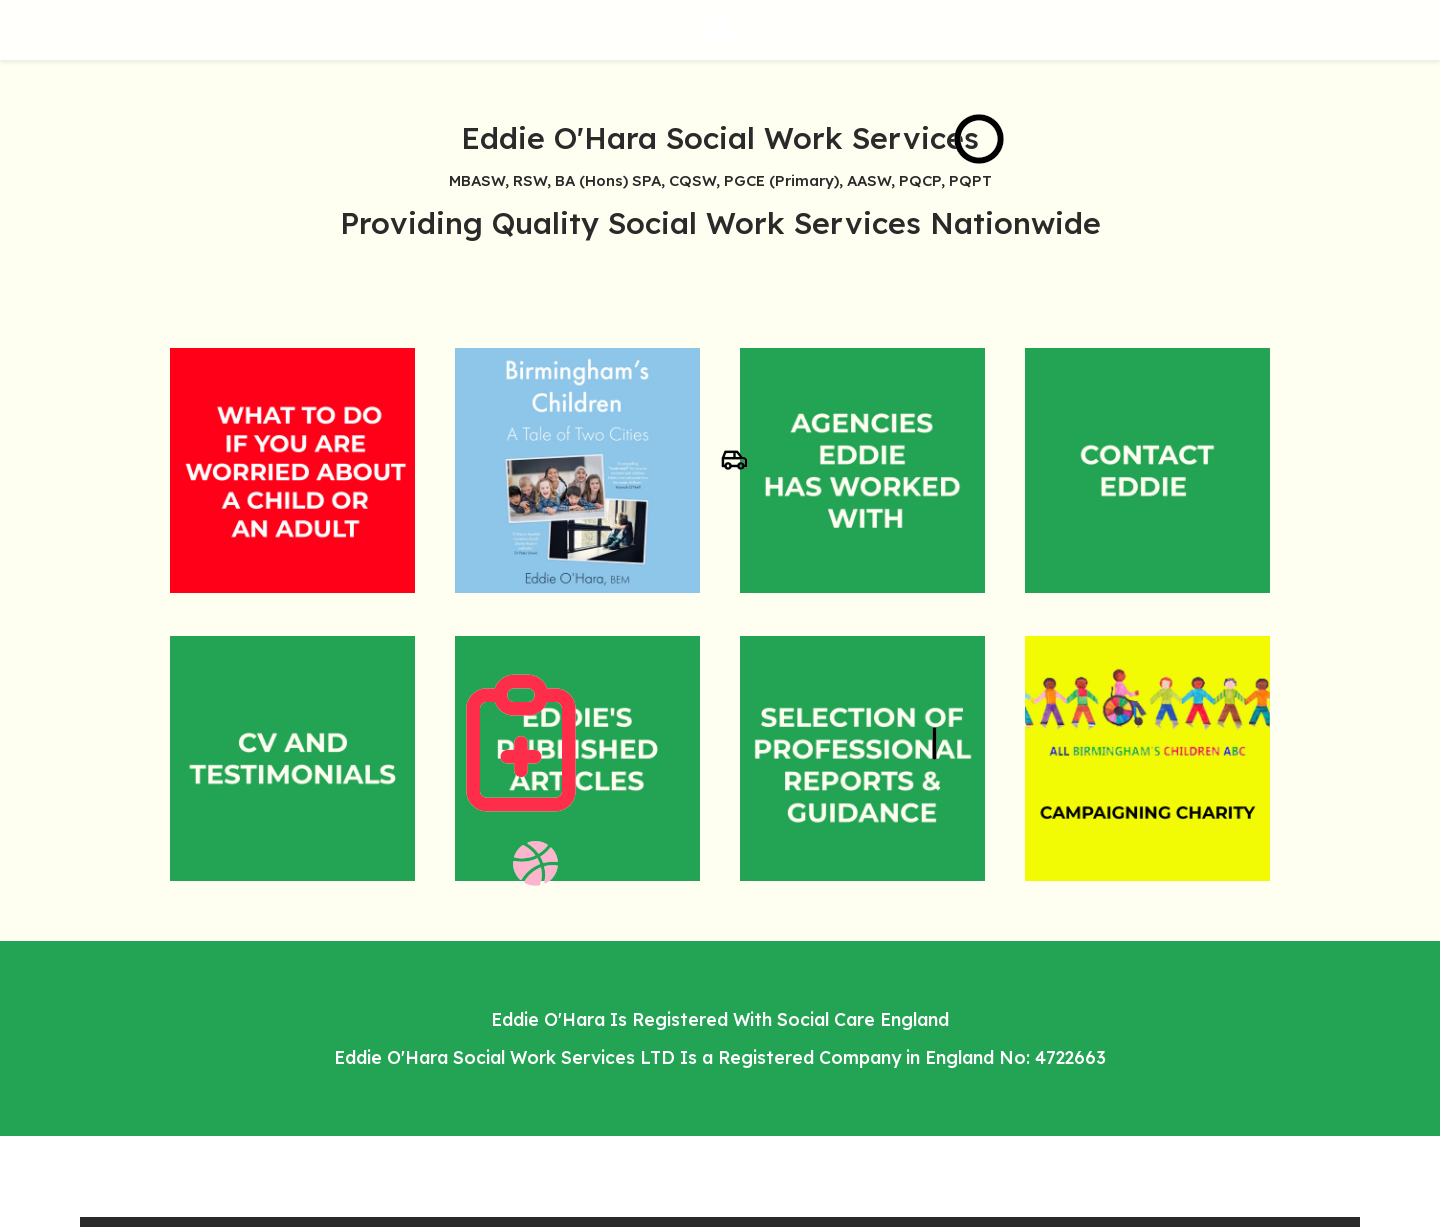 This screenshot has height=1228, width=1440. I want to click on visit dribbble profile or portfolio, so click(535, 863).